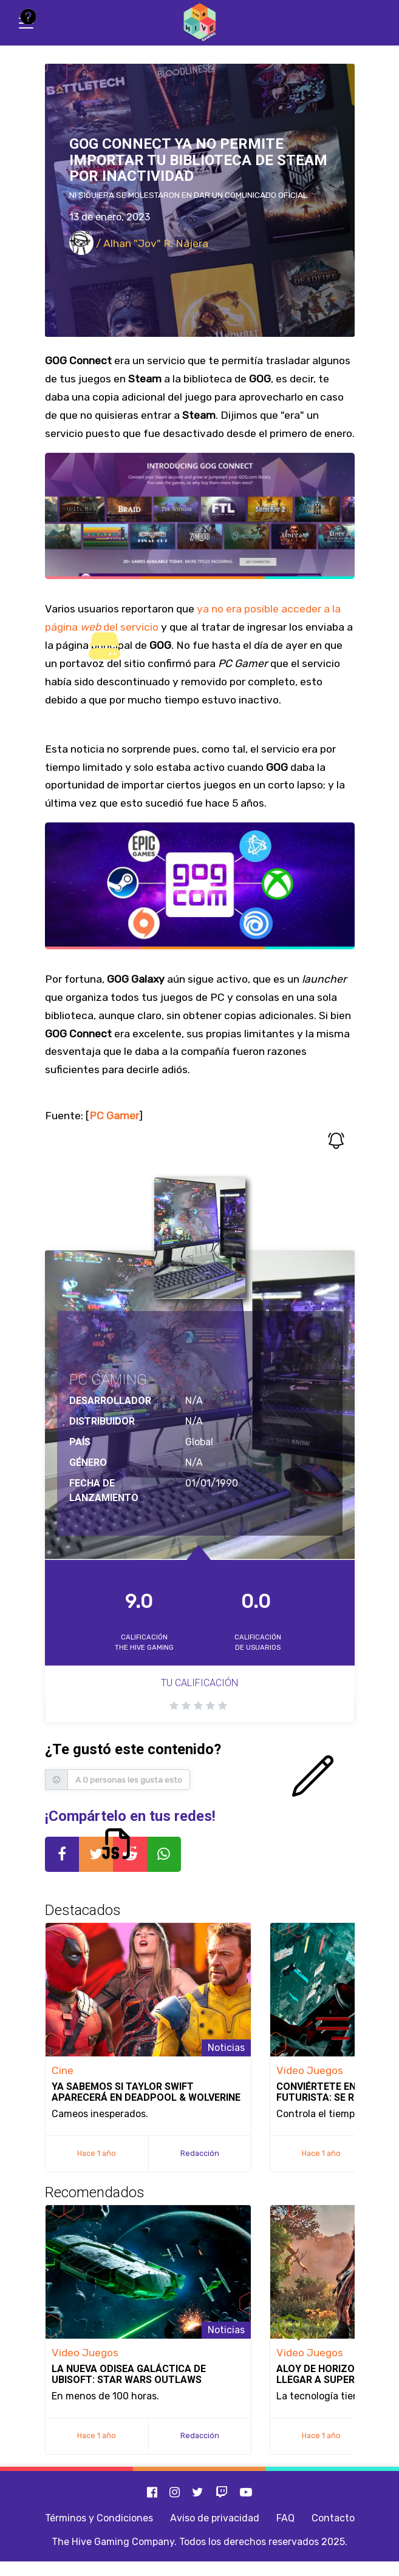 The width and height of the screenshot is (399, 2576). Describe the element at coordinates (104, 646) in the screenshot. I see `access server settings` at that location.